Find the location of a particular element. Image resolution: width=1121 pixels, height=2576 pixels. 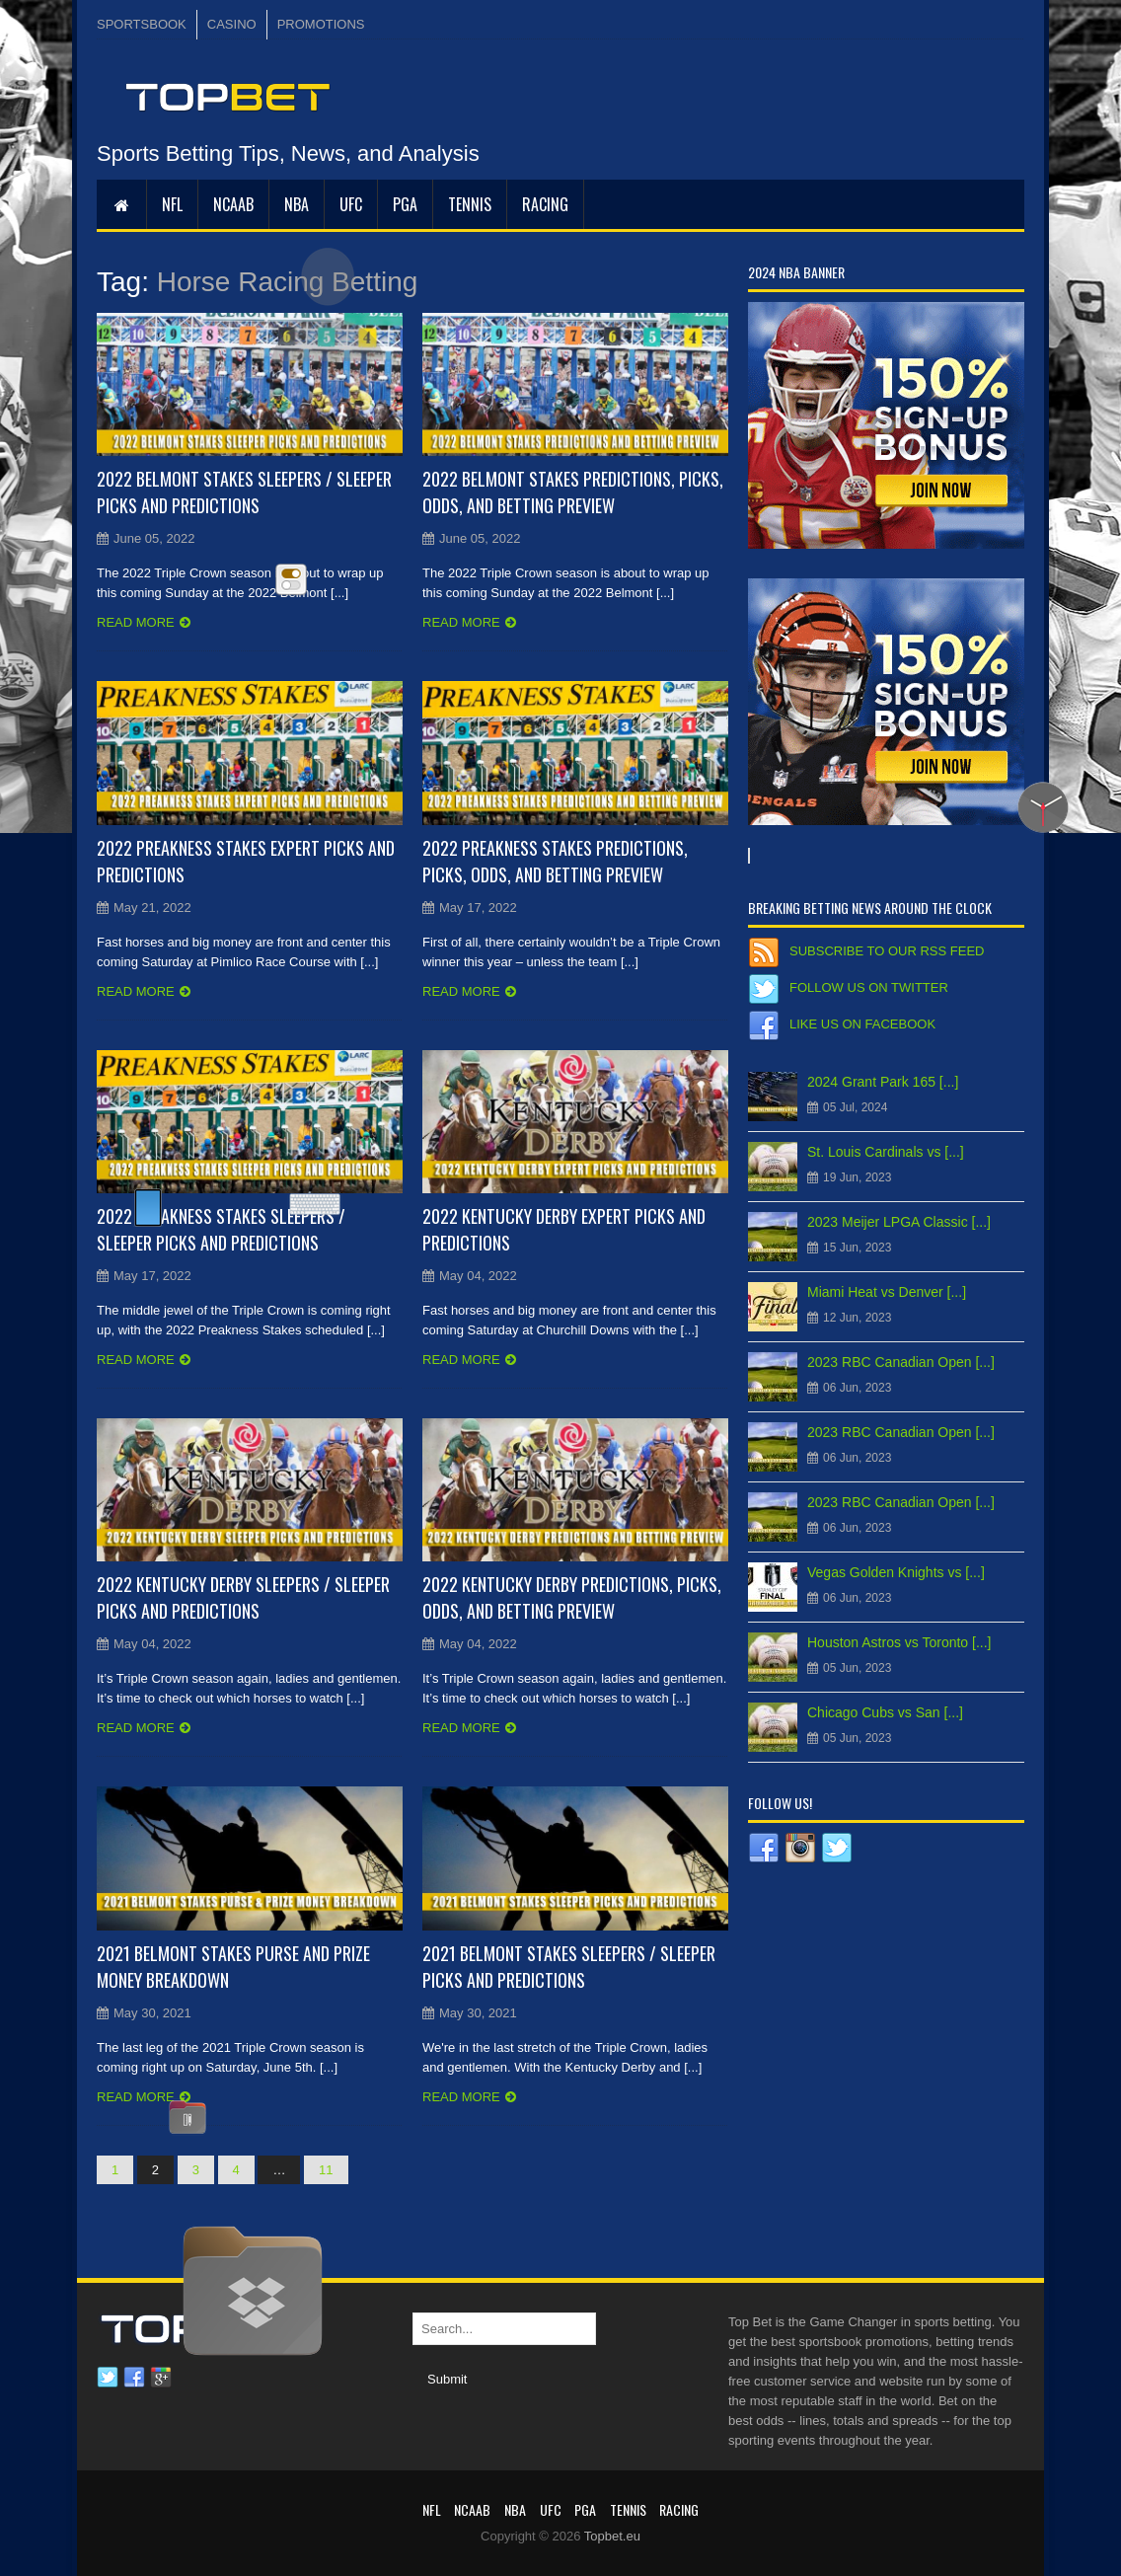

open desktop preferences or settings is located at coordinates (291, 579).